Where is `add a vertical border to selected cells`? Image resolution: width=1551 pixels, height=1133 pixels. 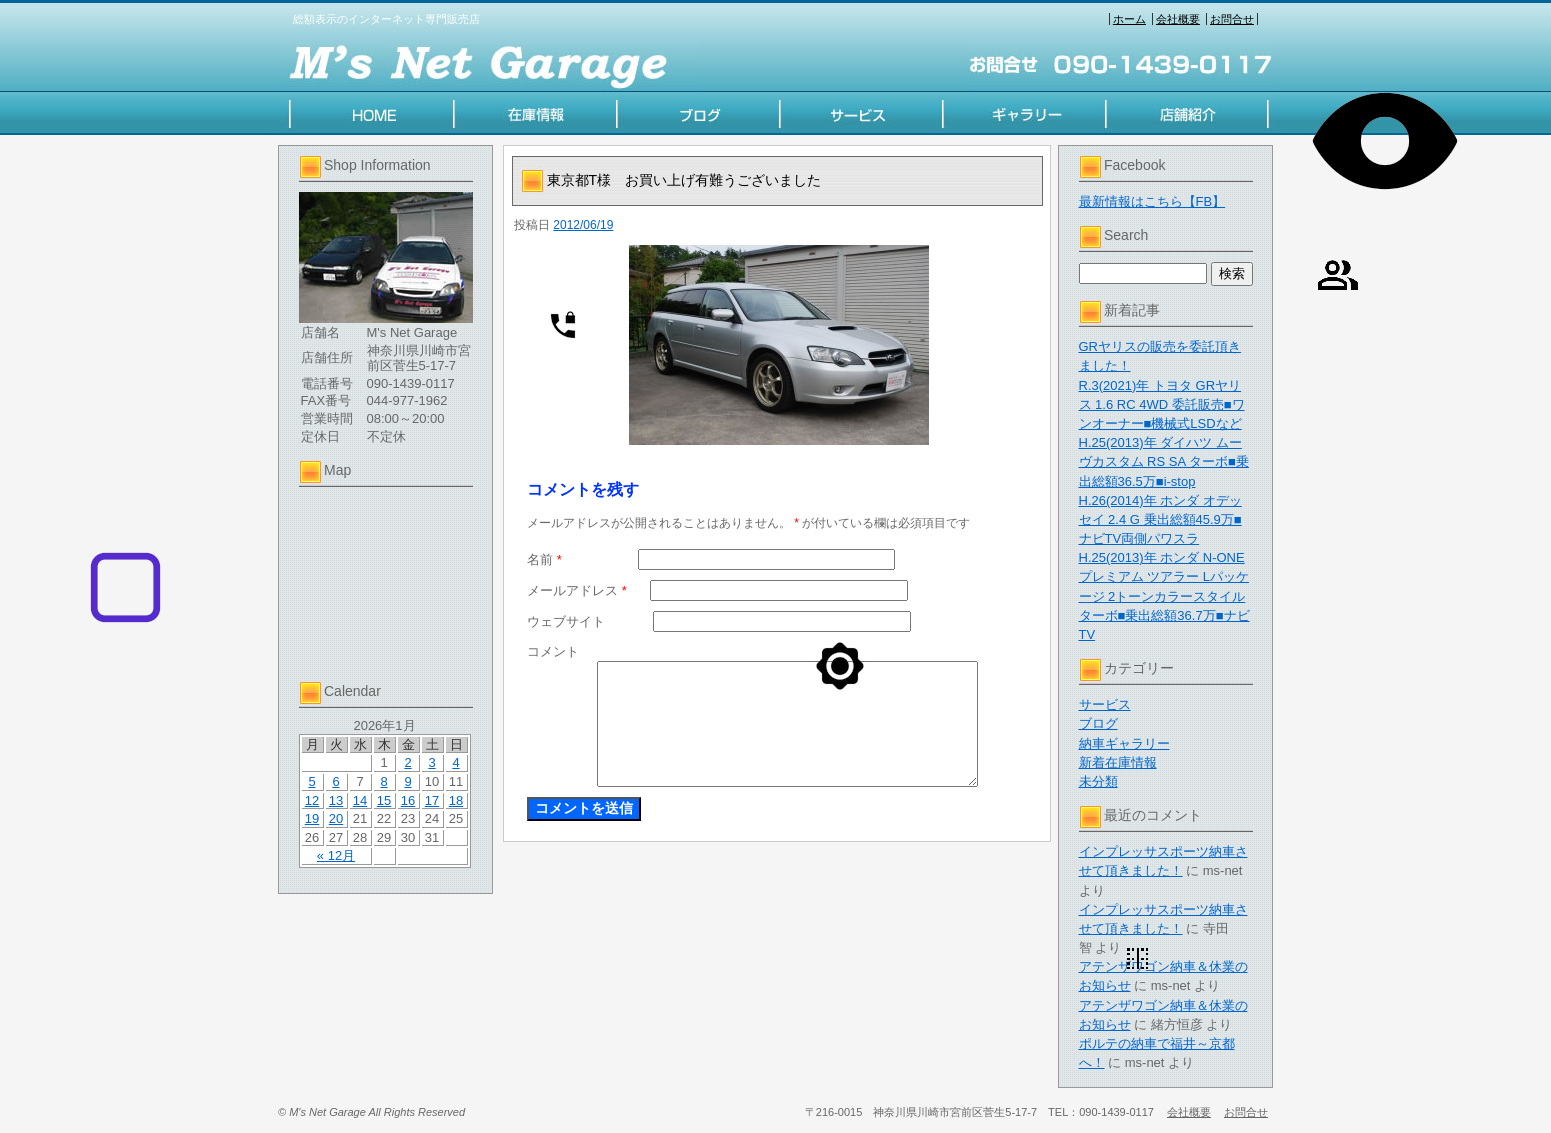 add a vertical border to selected cells is located at coordinates (1138, 959).